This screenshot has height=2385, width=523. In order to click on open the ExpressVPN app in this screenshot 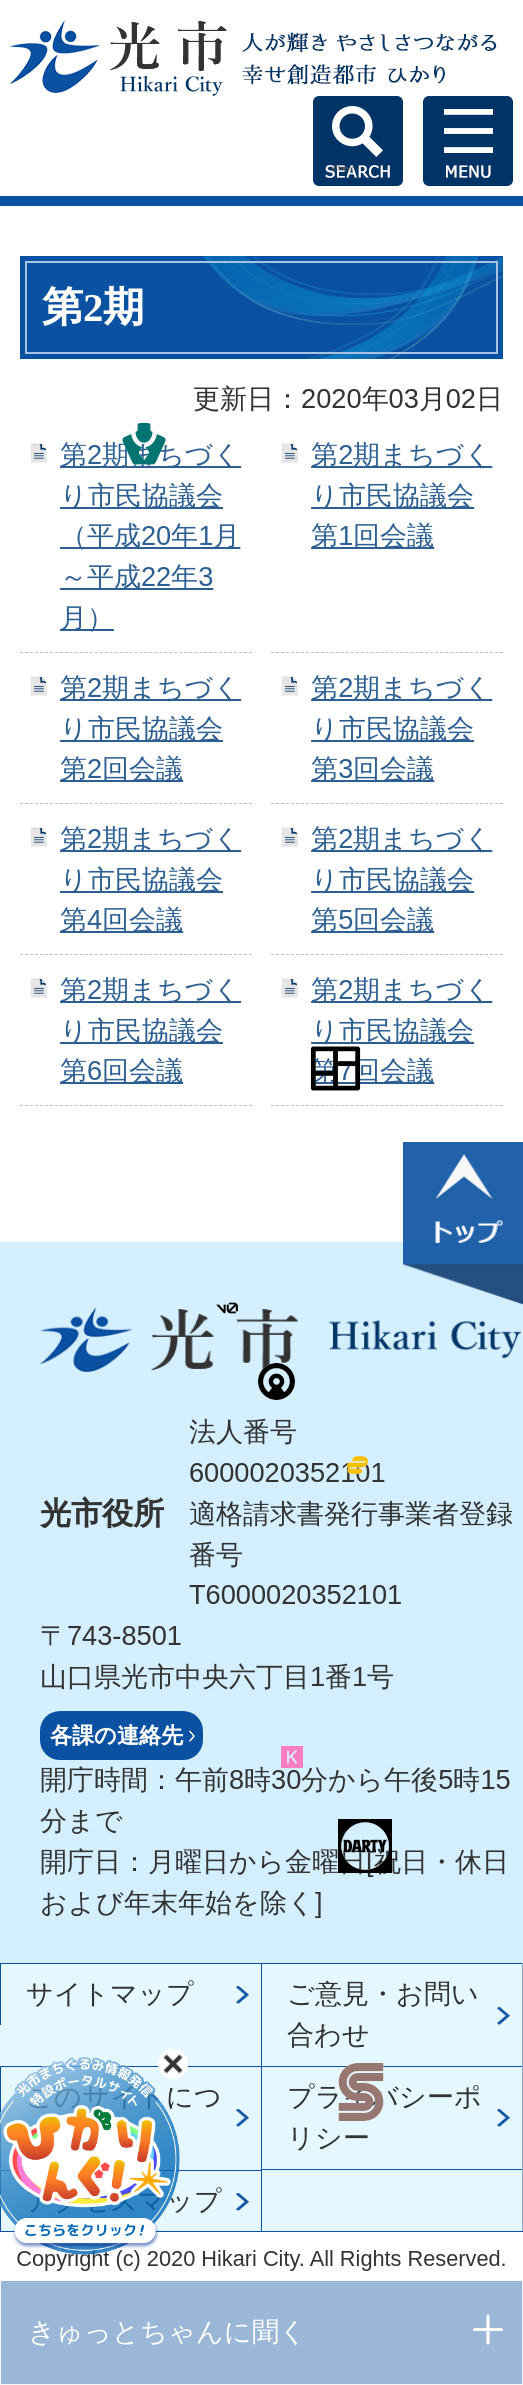, I will do `click(357, 1465)`.